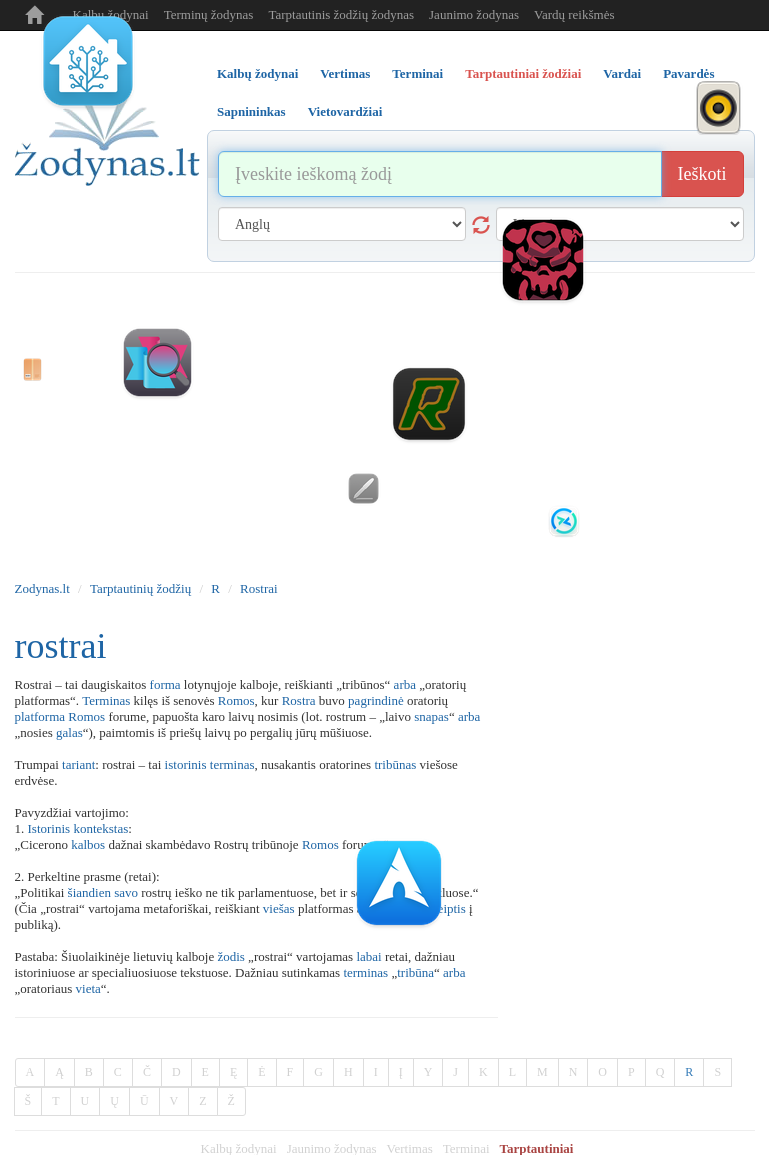 The height and width of the screenshot is (1155, 769). I want to click on open aurea color palette or design tool app, so click(157, 362).